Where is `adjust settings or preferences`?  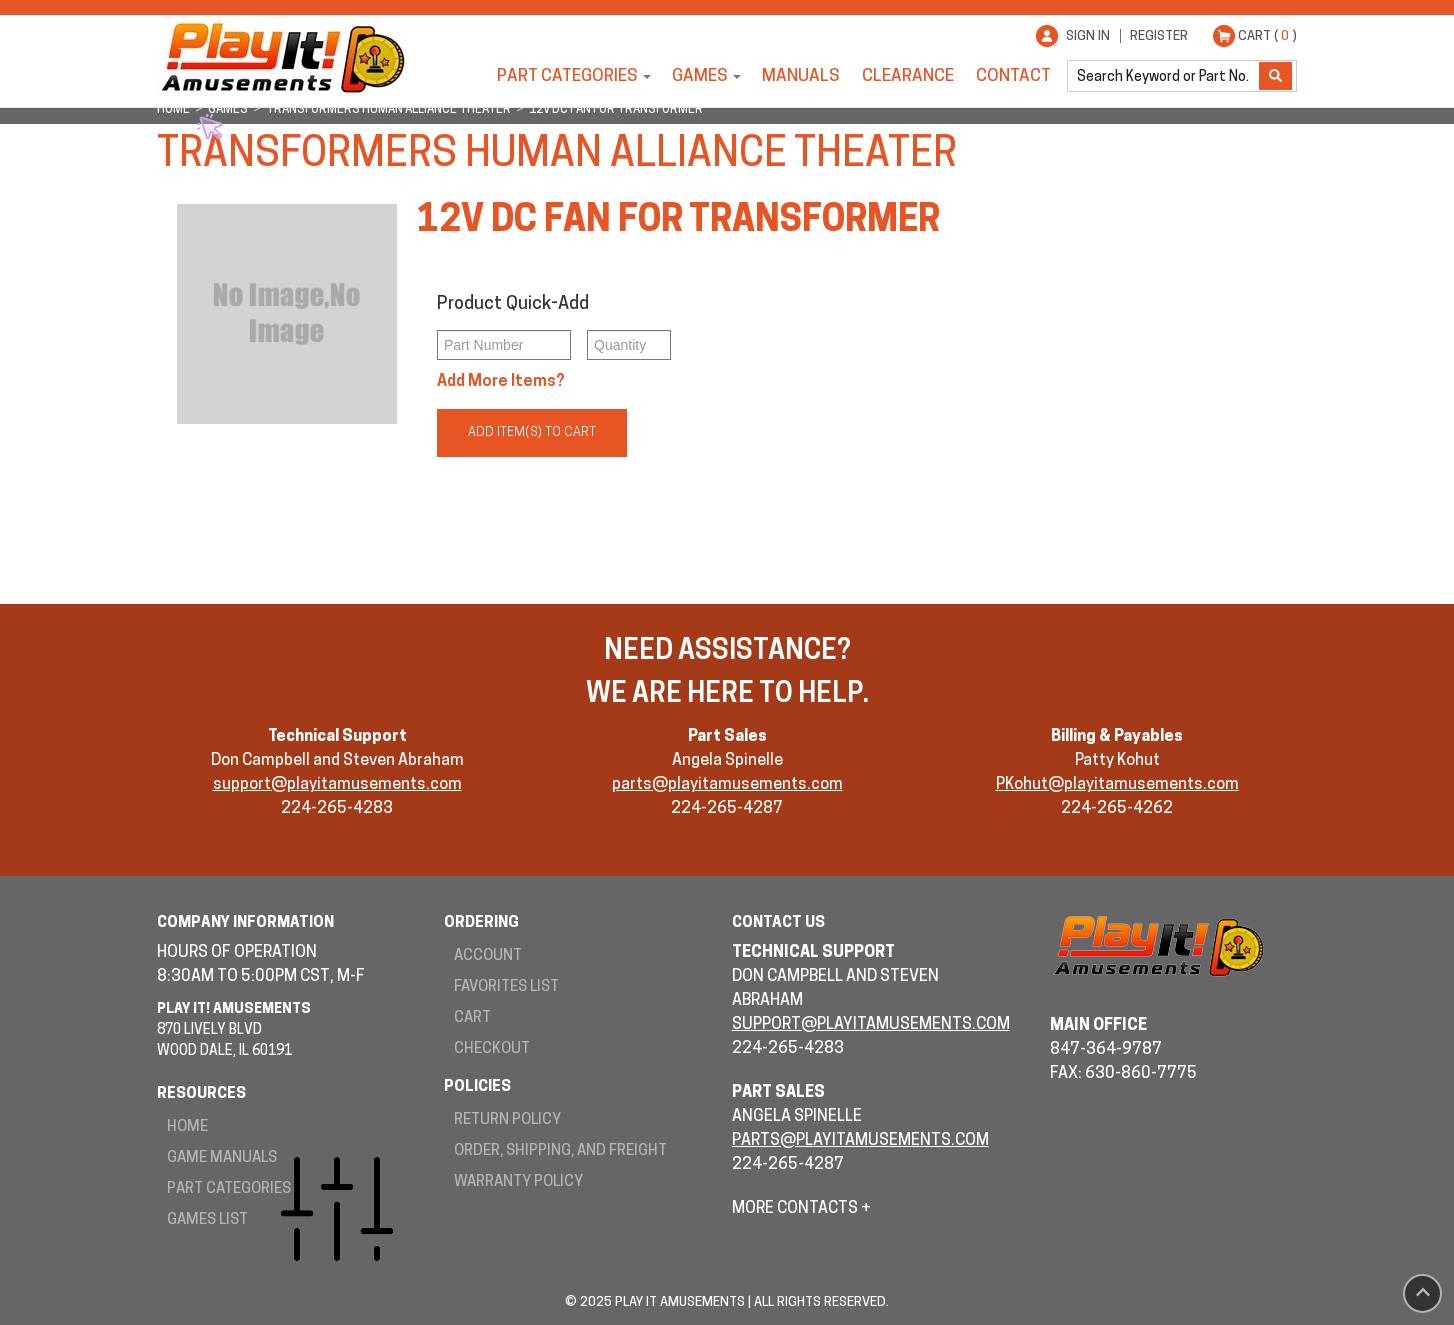
adjust settings or preferences is located at coordinates (337, 1209).